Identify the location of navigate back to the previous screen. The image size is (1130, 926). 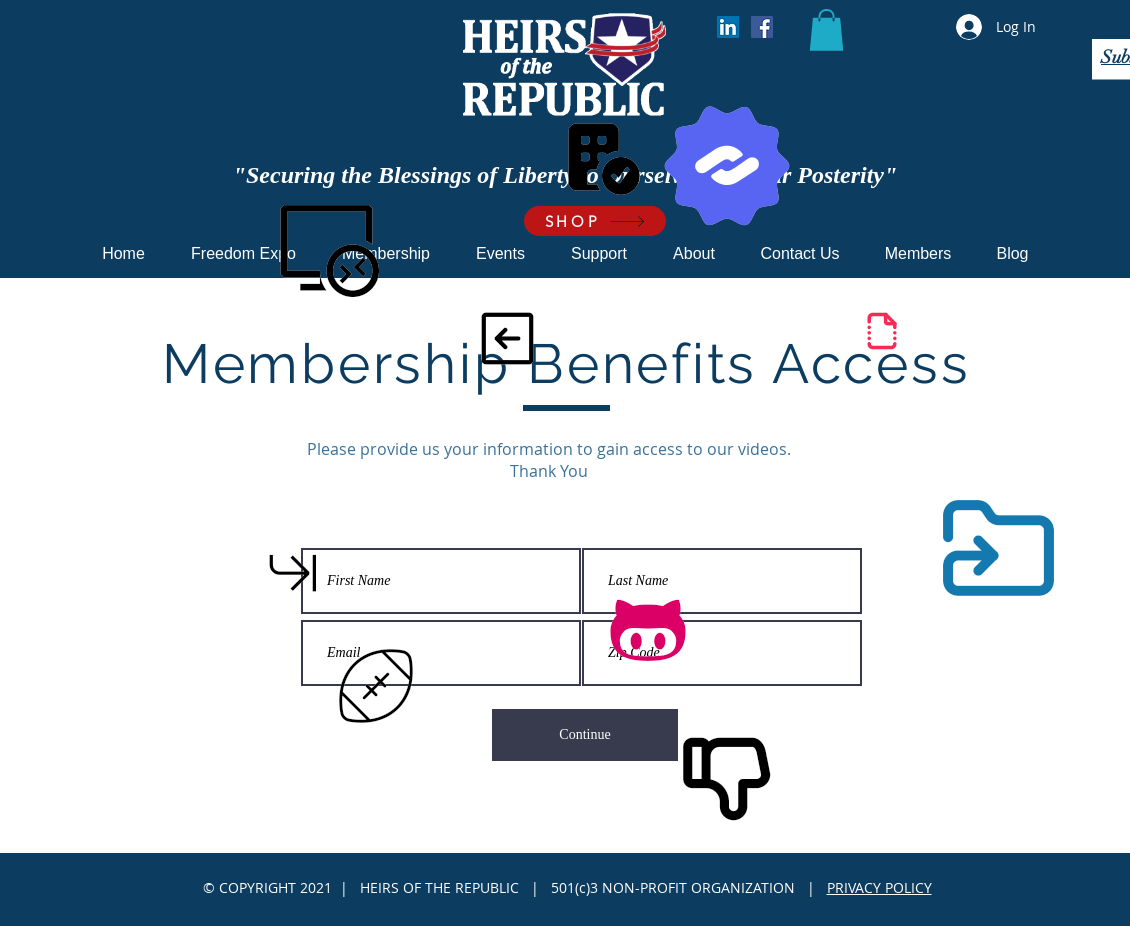
(507, 338).